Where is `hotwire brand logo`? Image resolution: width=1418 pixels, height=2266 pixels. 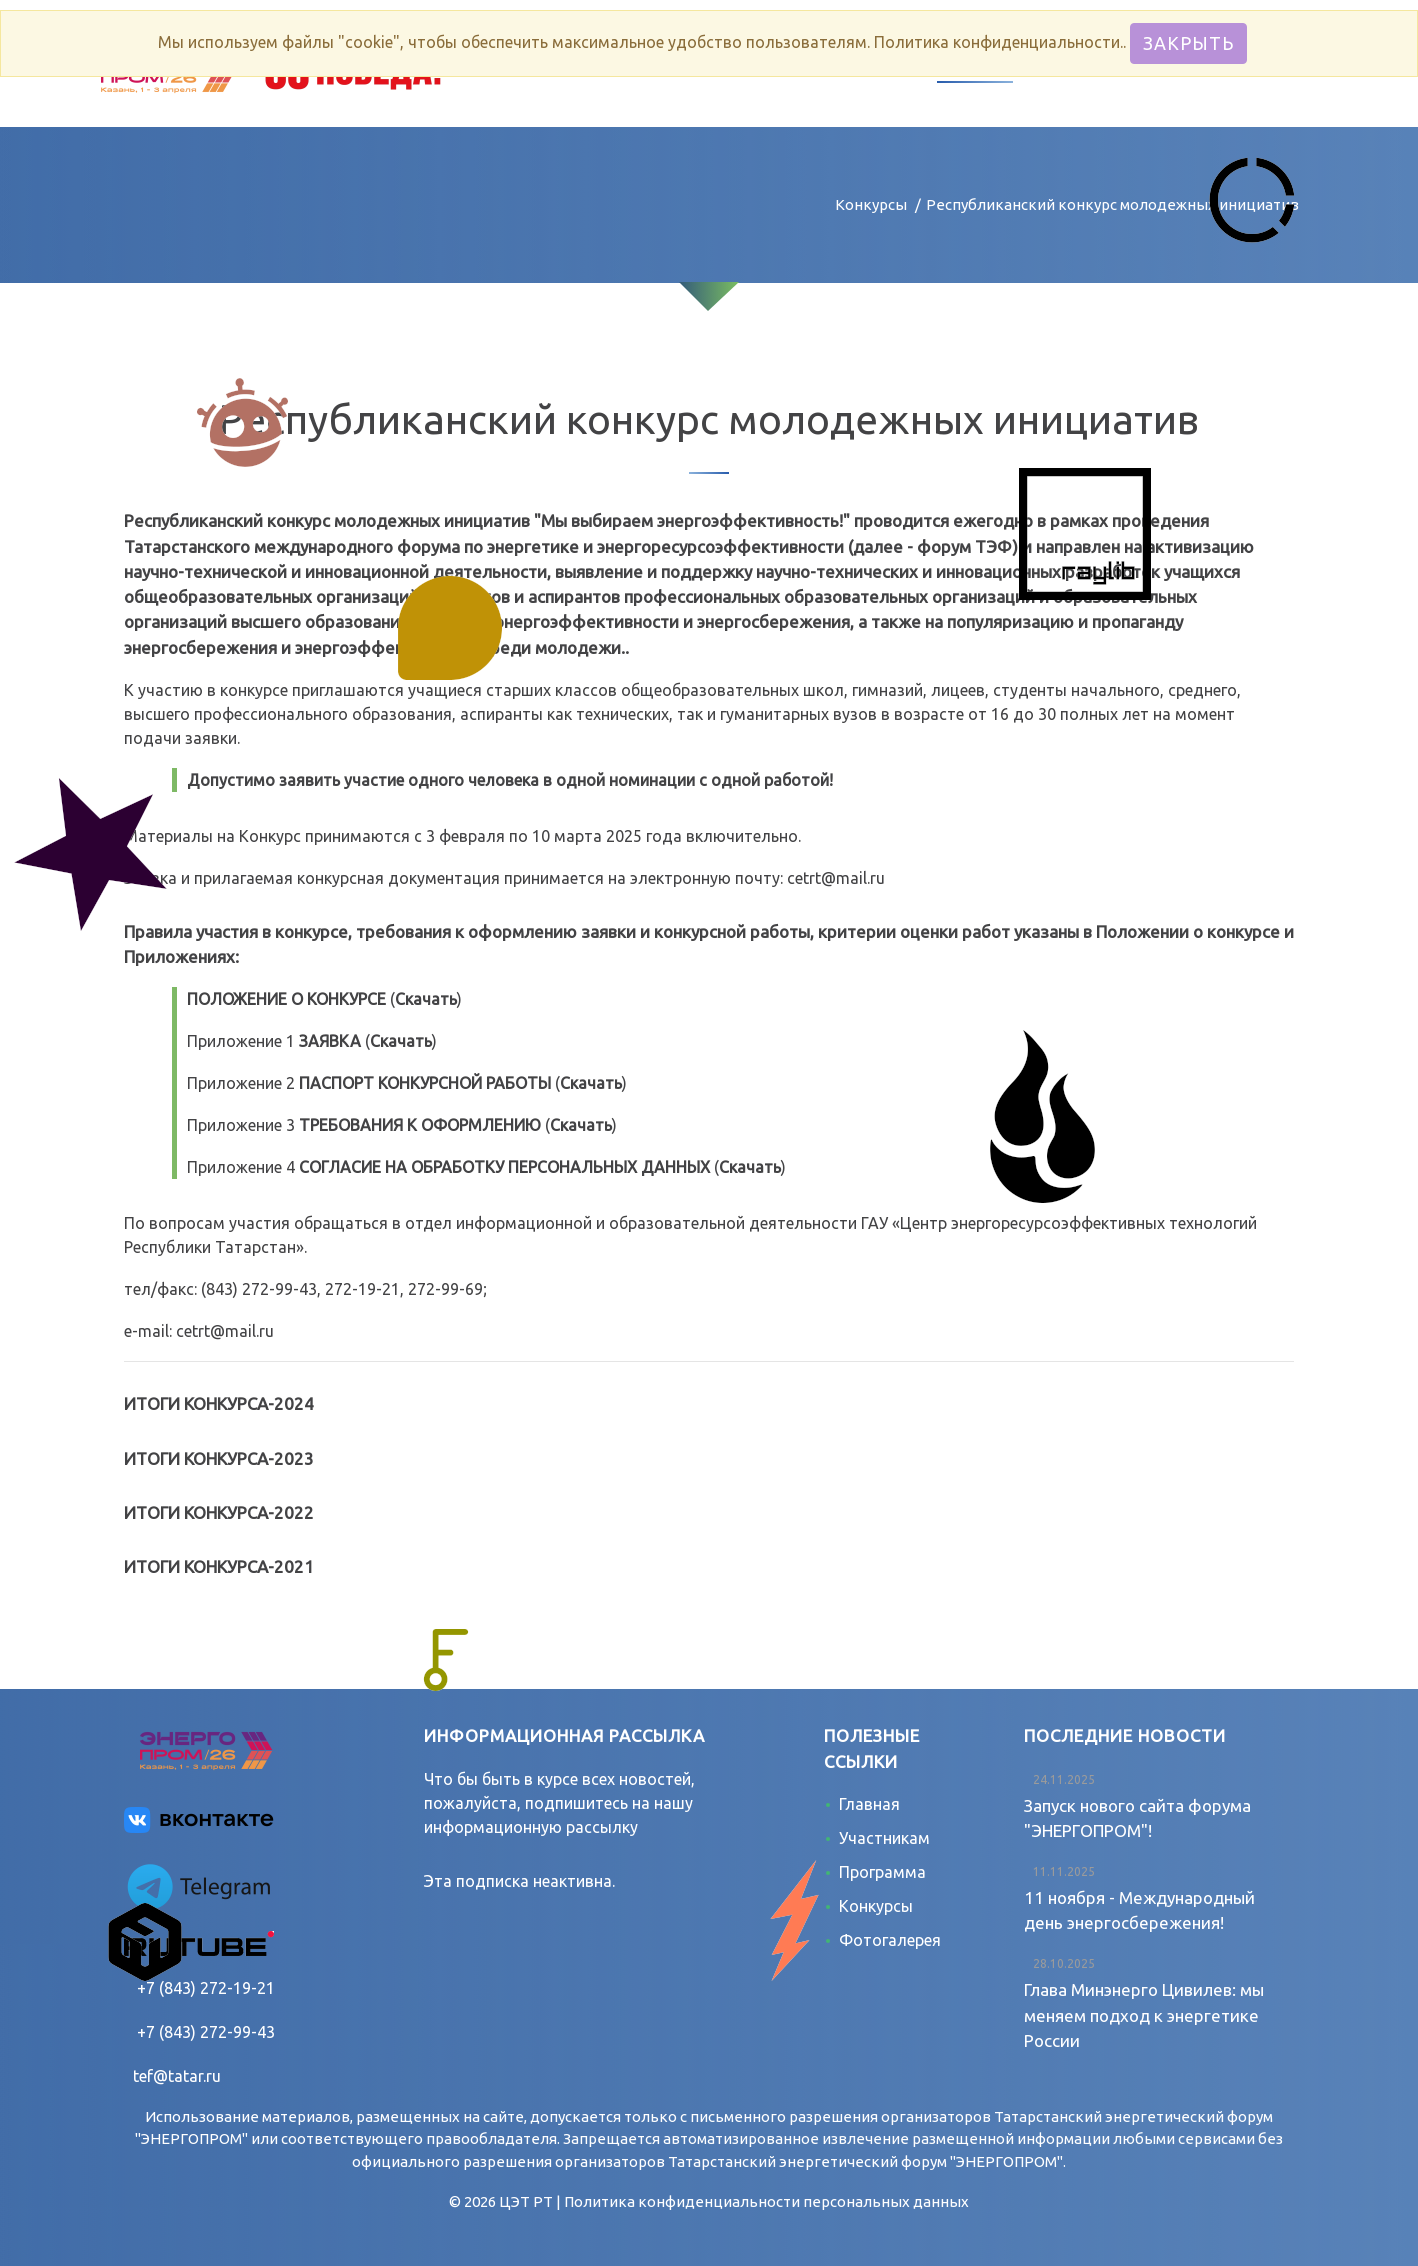
hotwire brand logo is located at coordinates (794, 1920).